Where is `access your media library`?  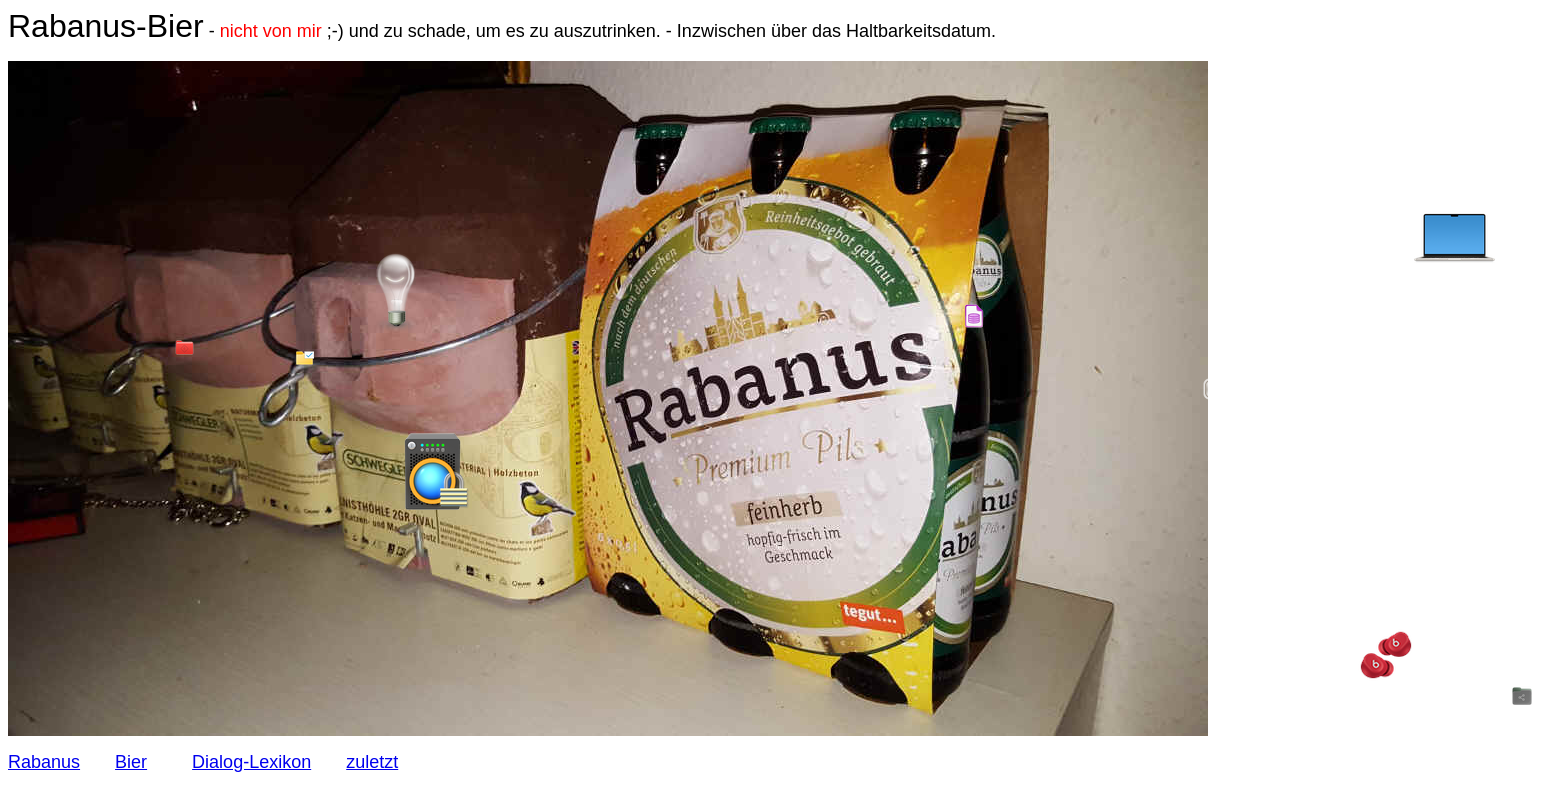 access your media library is located at coordinates (1214, 389).